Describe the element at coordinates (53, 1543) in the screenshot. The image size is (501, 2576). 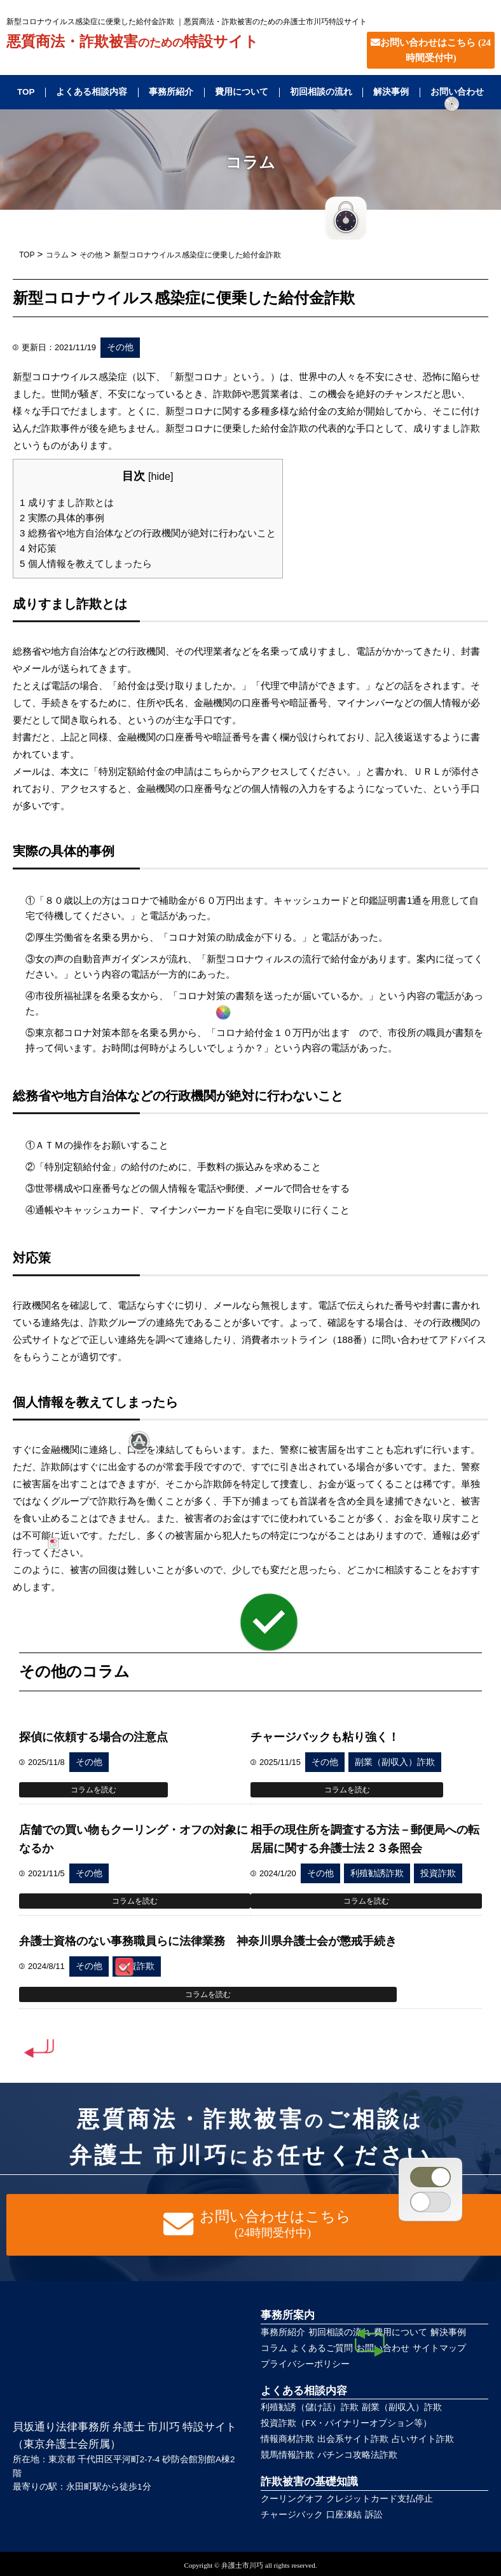
I see `open gnome tweaks settings` at that location.